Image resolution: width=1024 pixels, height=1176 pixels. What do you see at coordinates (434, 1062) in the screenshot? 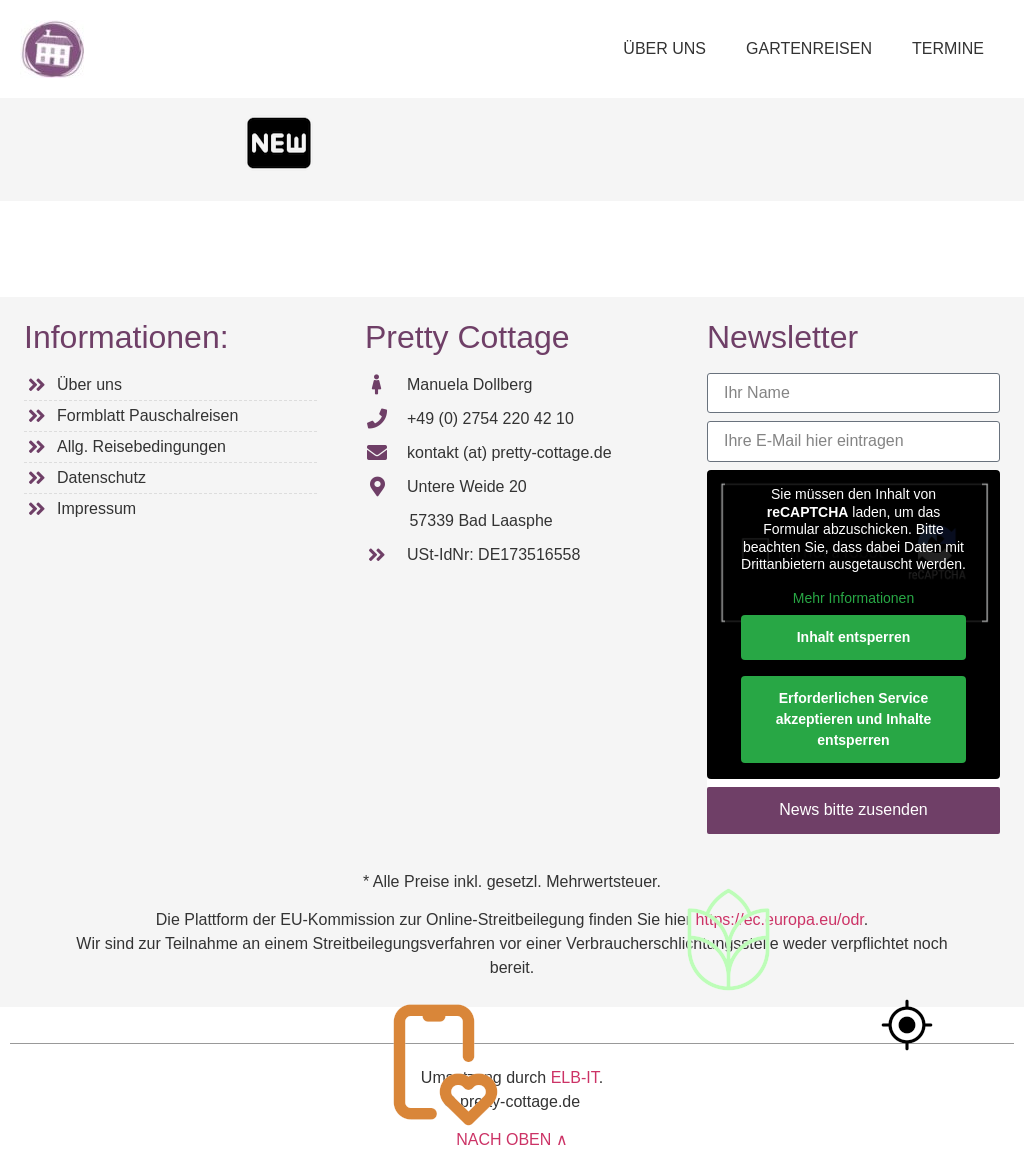
I see `add device to favorites` at bounding box center [434, 1062].